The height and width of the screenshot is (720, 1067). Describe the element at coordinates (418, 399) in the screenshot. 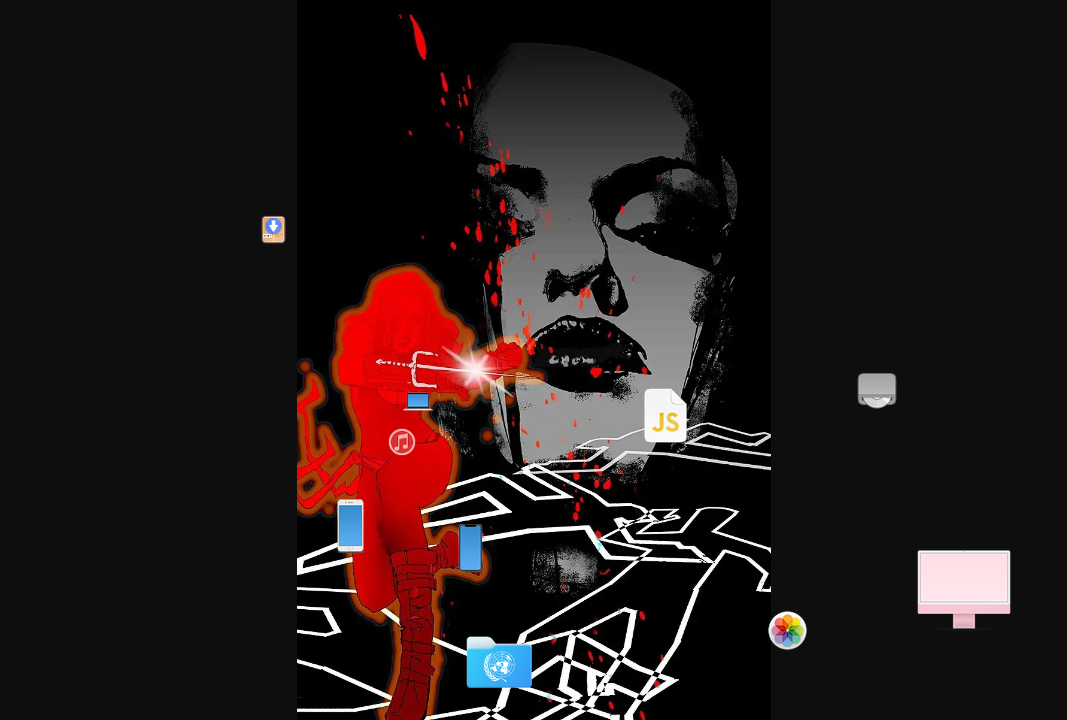

I see `represents this macbook in system preferences or device settings` at that location.